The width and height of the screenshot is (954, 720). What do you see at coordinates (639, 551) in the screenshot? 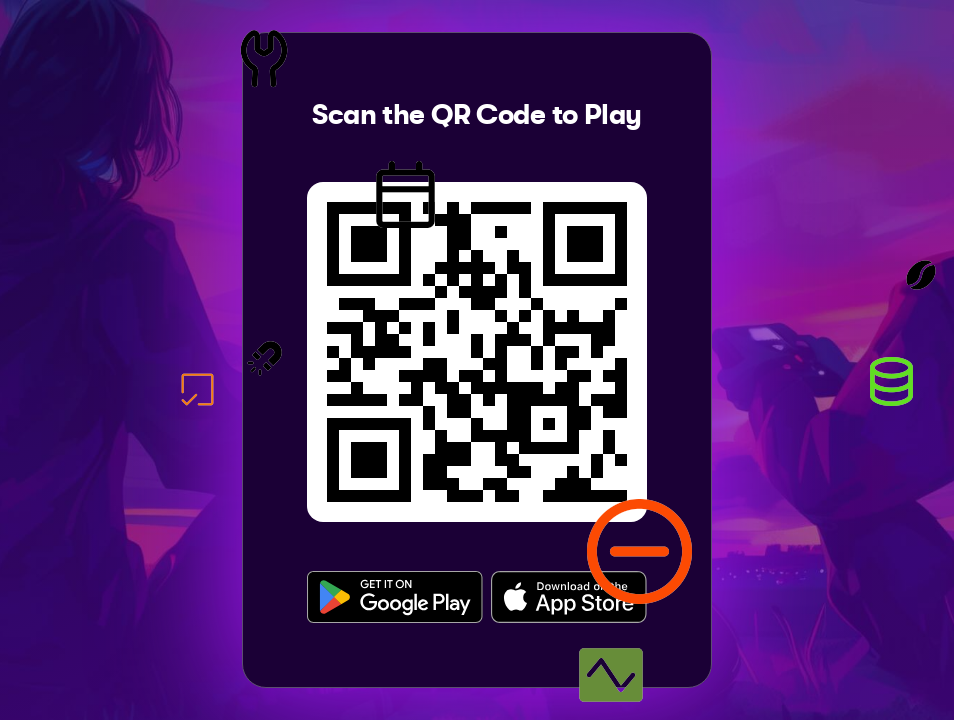
I see `access denied or restricted area` at bounding box center [639, 551].